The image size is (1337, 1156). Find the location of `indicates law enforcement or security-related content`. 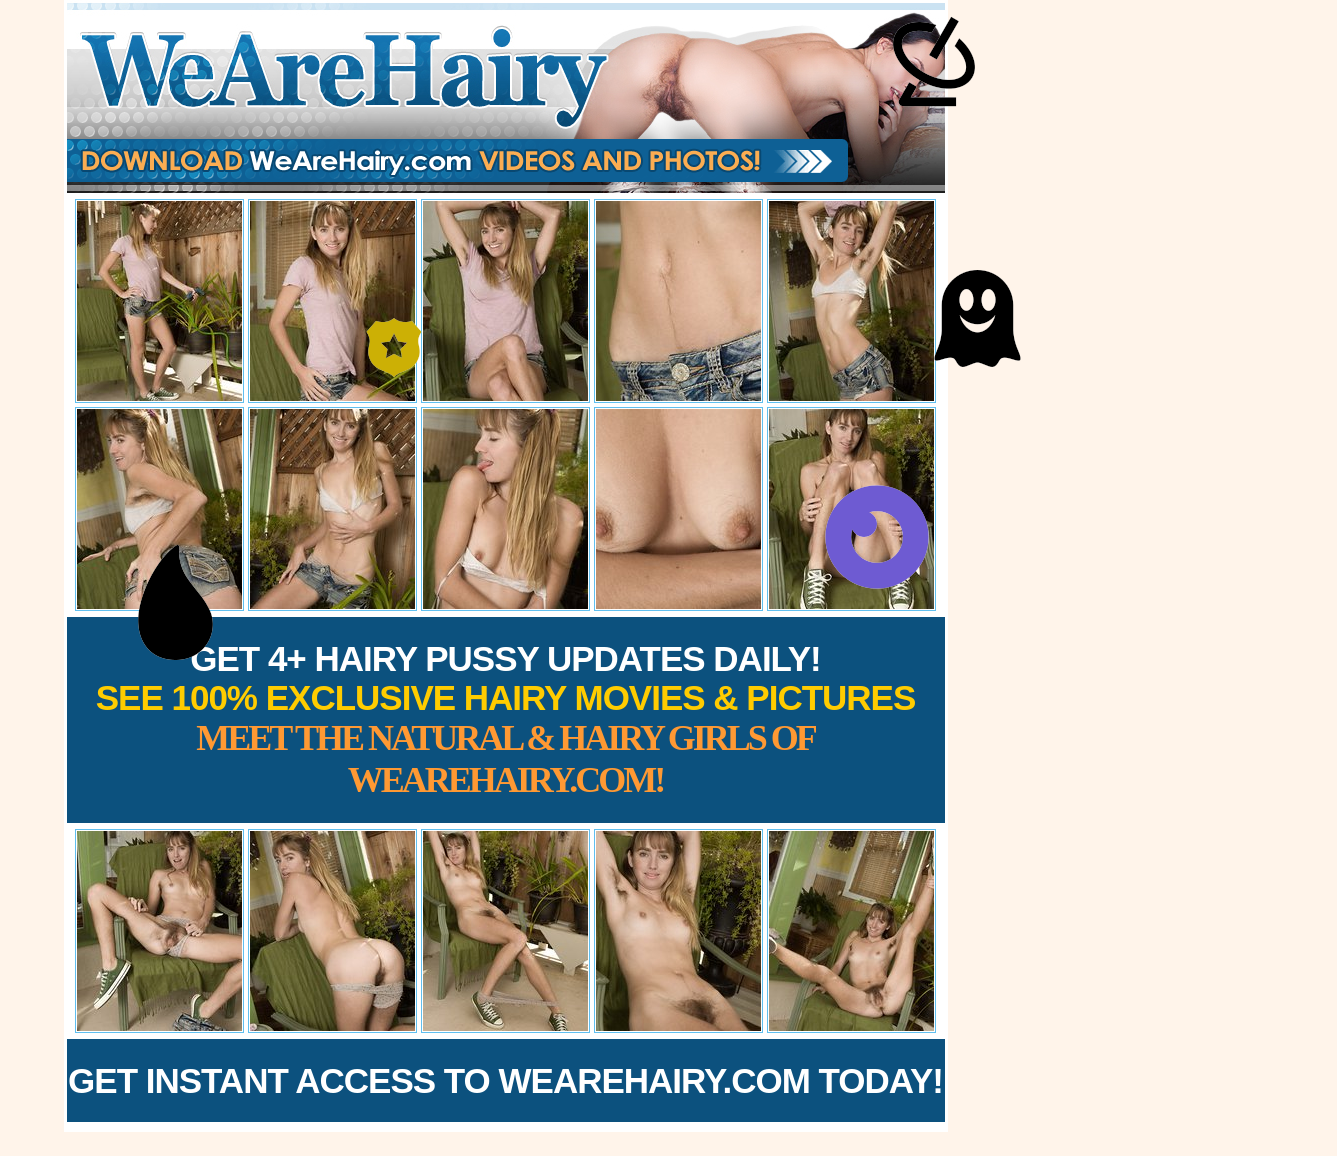

indicates law enforcement or security-related content is located at coordinates (394, 347).